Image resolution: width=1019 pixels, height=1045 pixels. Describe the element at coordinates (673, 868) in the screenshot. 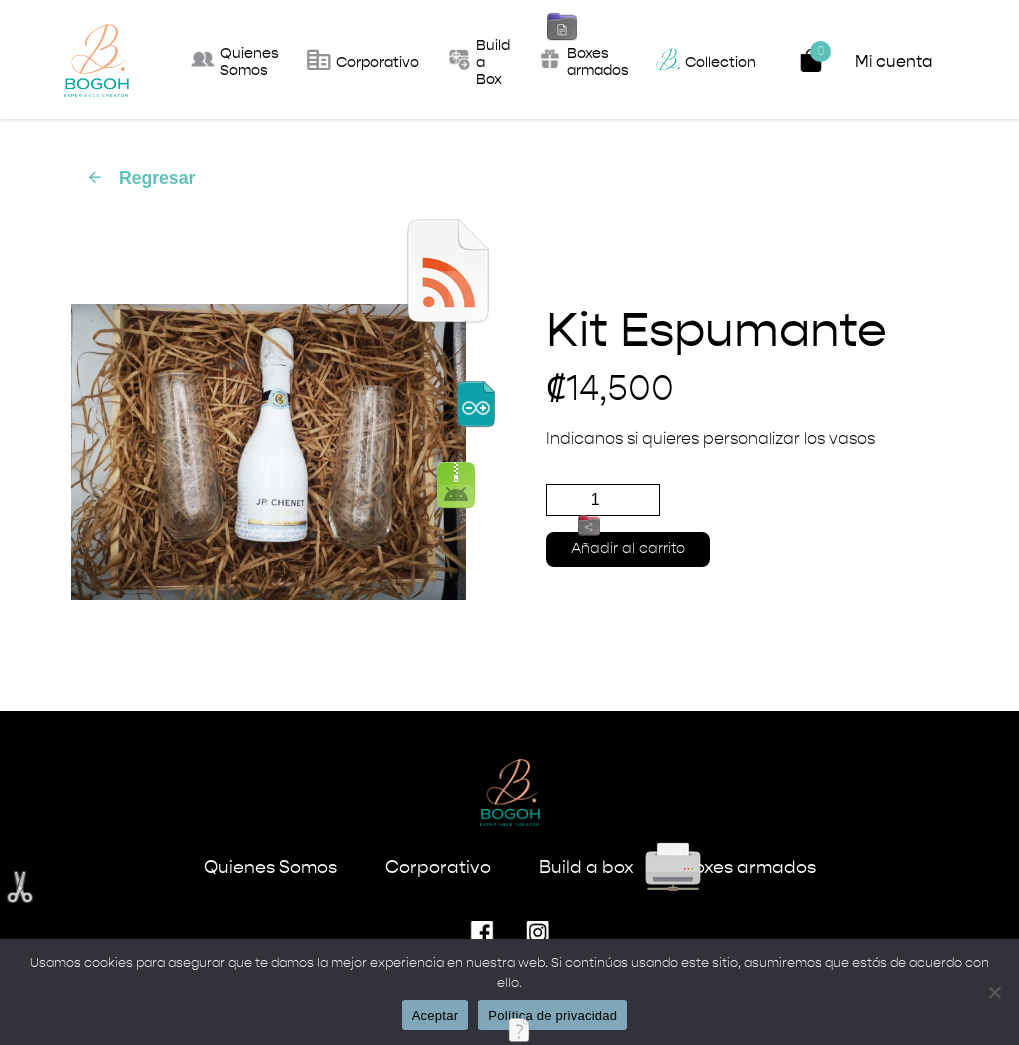

I see `connect to a network printer` at that location.